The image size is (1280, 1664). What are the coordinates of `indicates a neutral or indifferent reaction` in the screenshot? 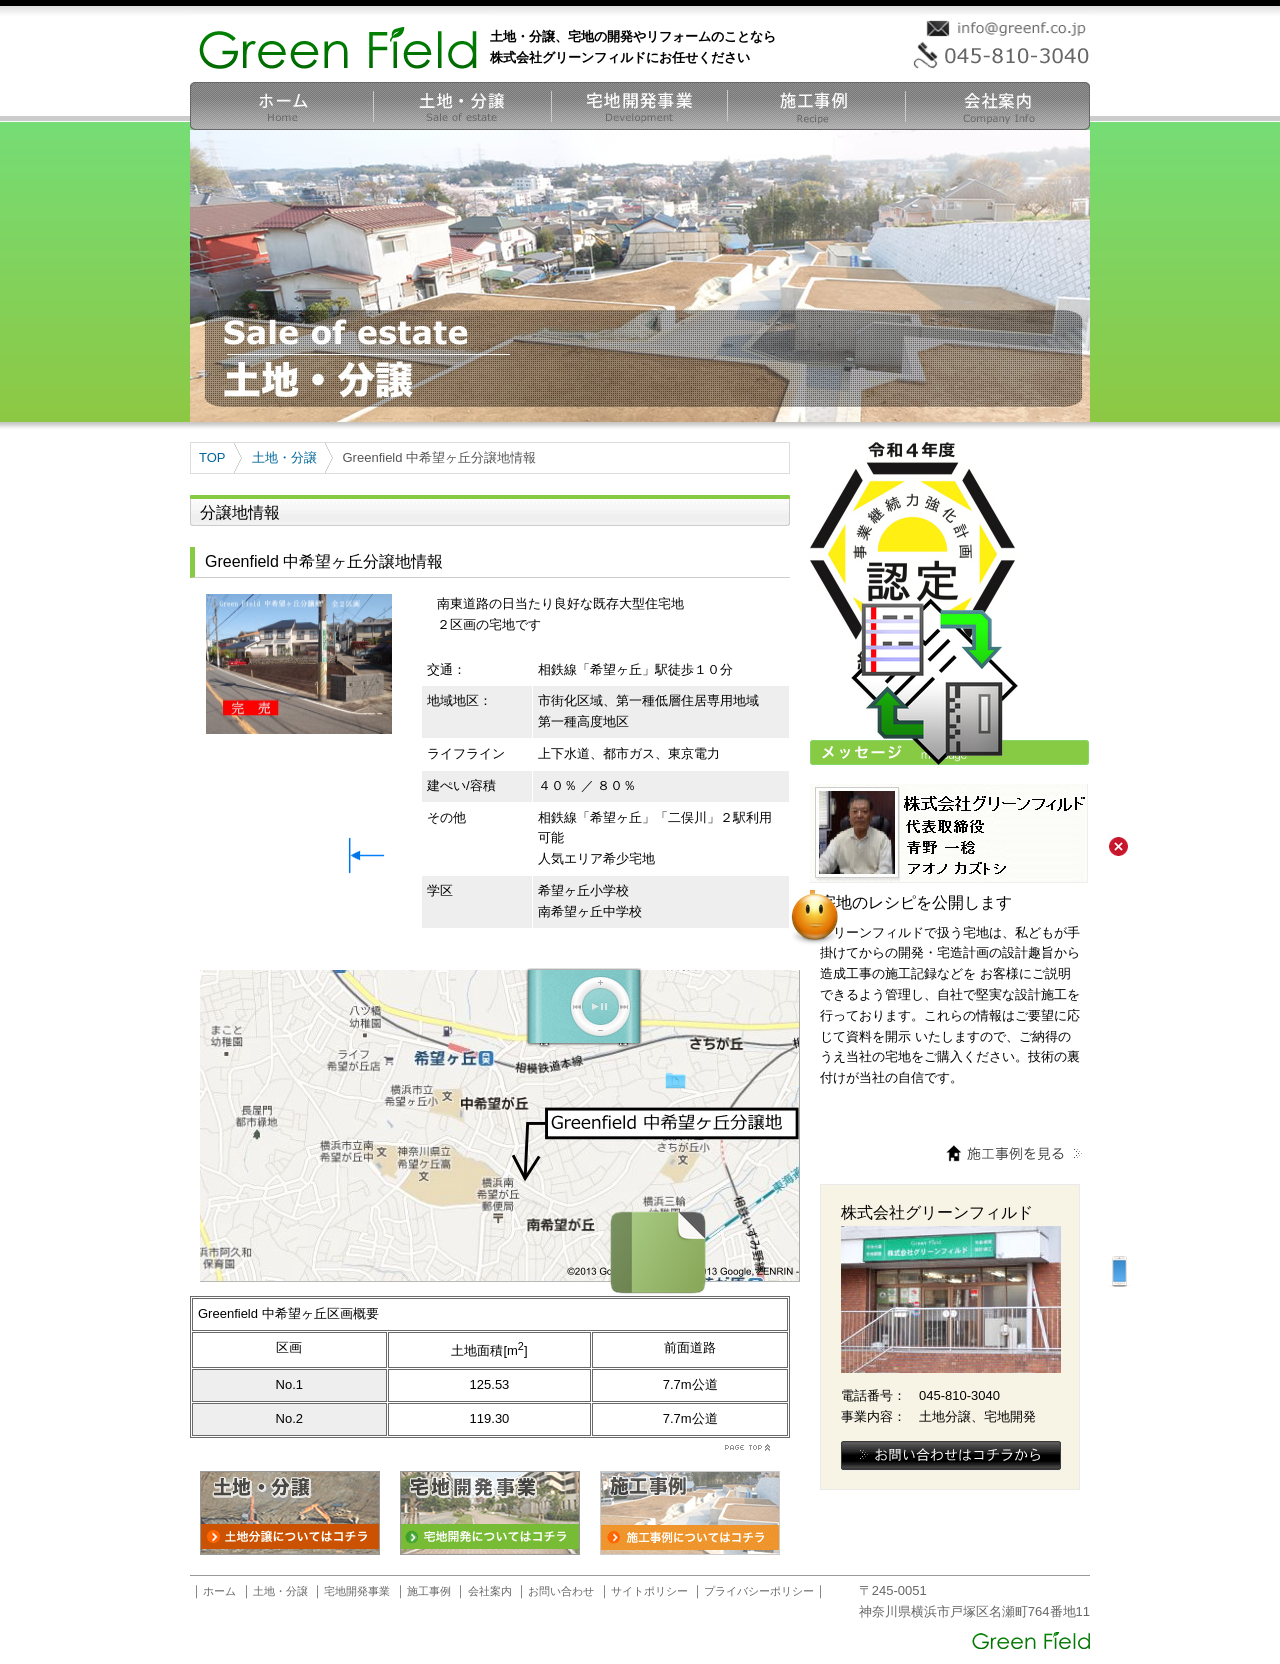 It's located at (815, 919).